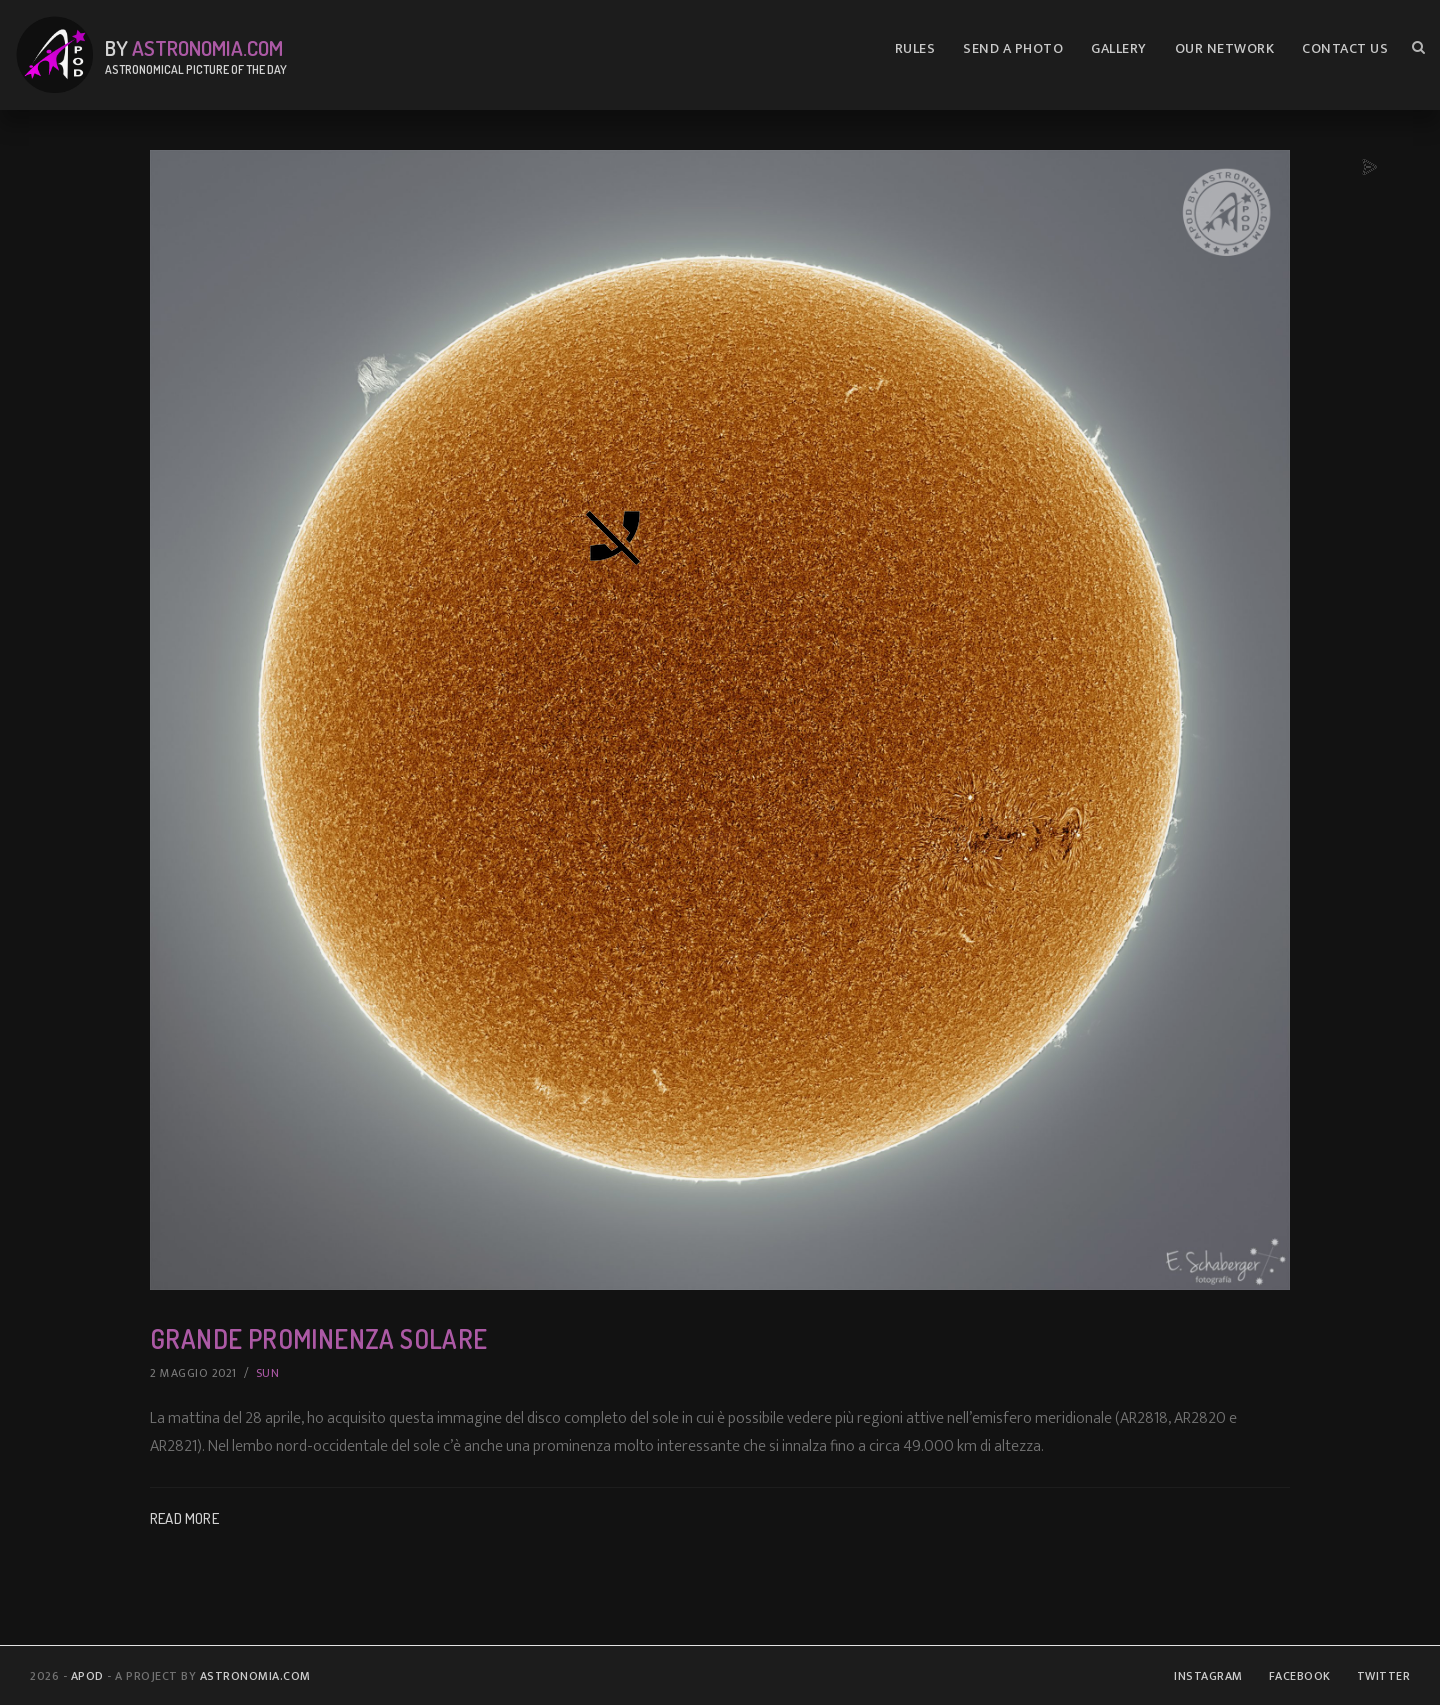 This screenshot has width=1440, height=1705. I want to click on phone calls are disabled or unavailable, so click(615, 536).